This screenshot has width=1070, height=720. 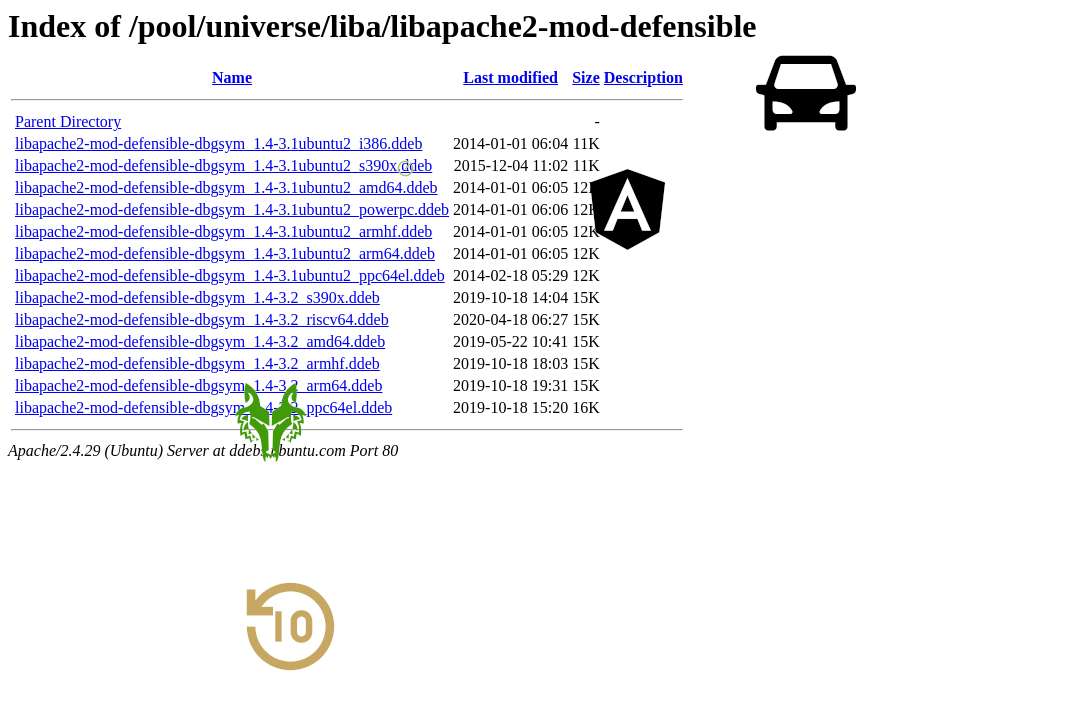 I want to click on wolf pack battalion brand logo, so click(x=270, y=422).